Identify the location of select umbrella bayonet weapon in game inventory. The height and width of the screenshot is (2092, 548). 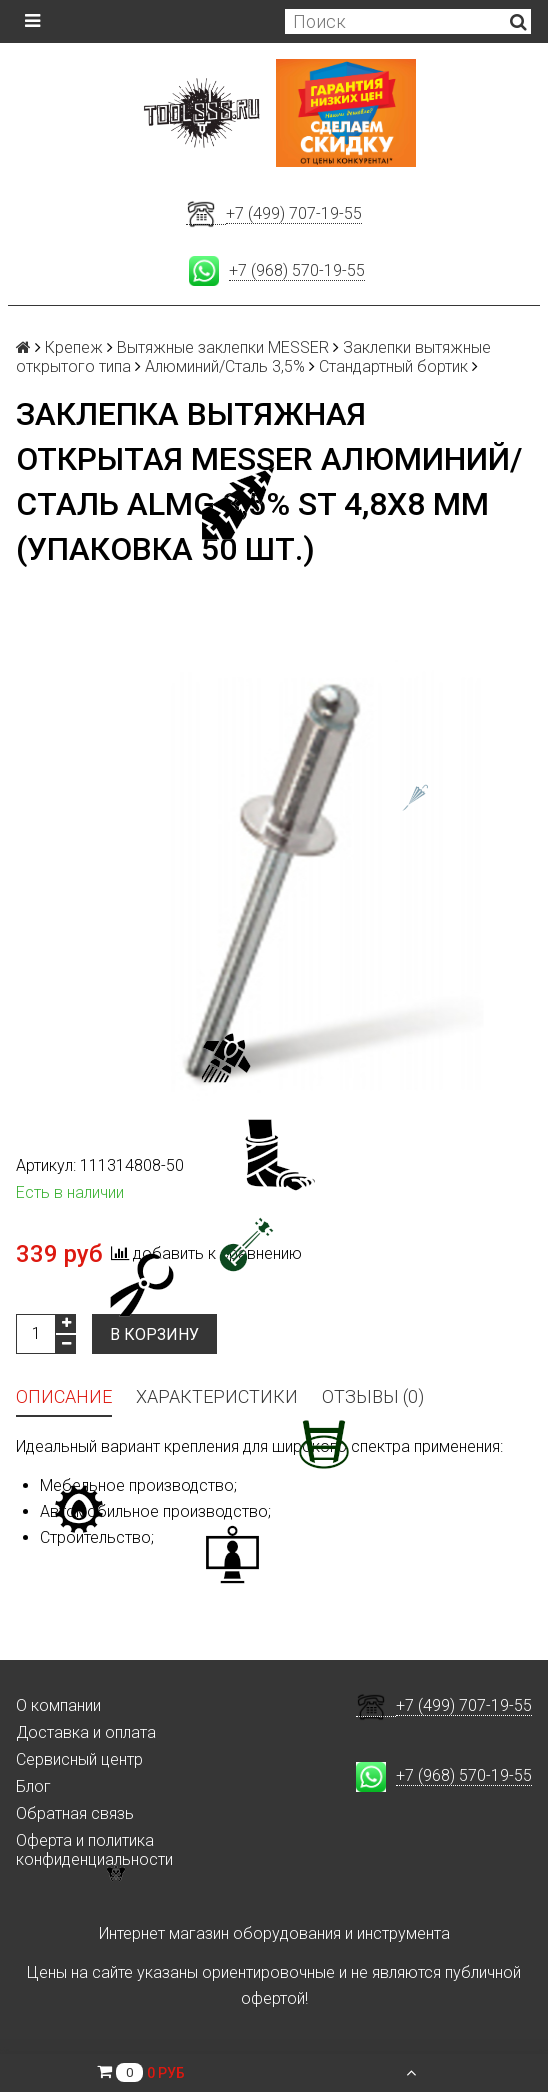
(415, 798).